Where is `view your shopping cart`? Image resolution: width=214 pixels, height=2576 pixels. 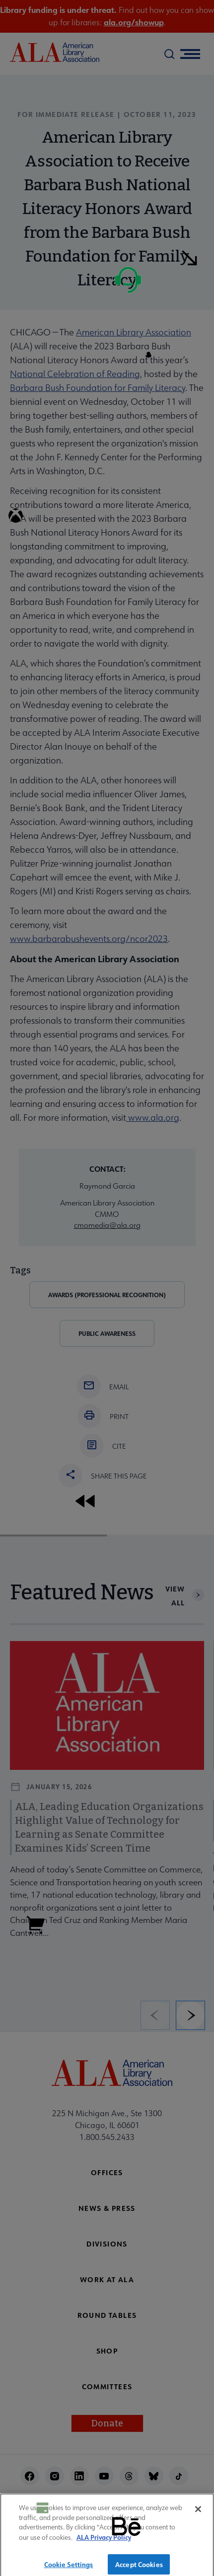
view your shopping cart is located at coordinates (36, 1924).